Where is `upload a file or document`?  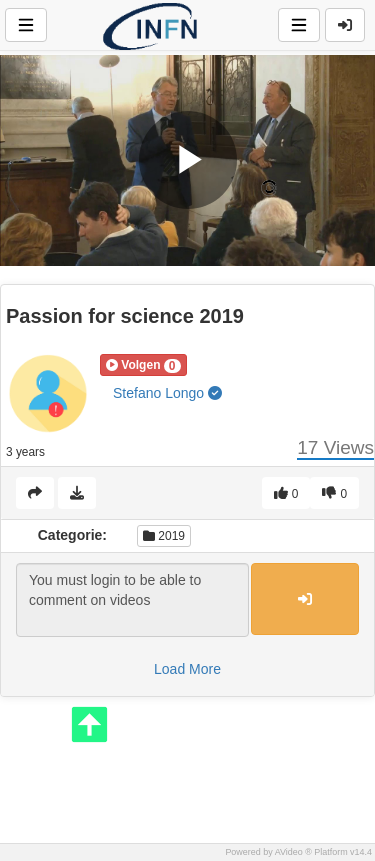 upload a file or document is located at coordinates (89, 724).